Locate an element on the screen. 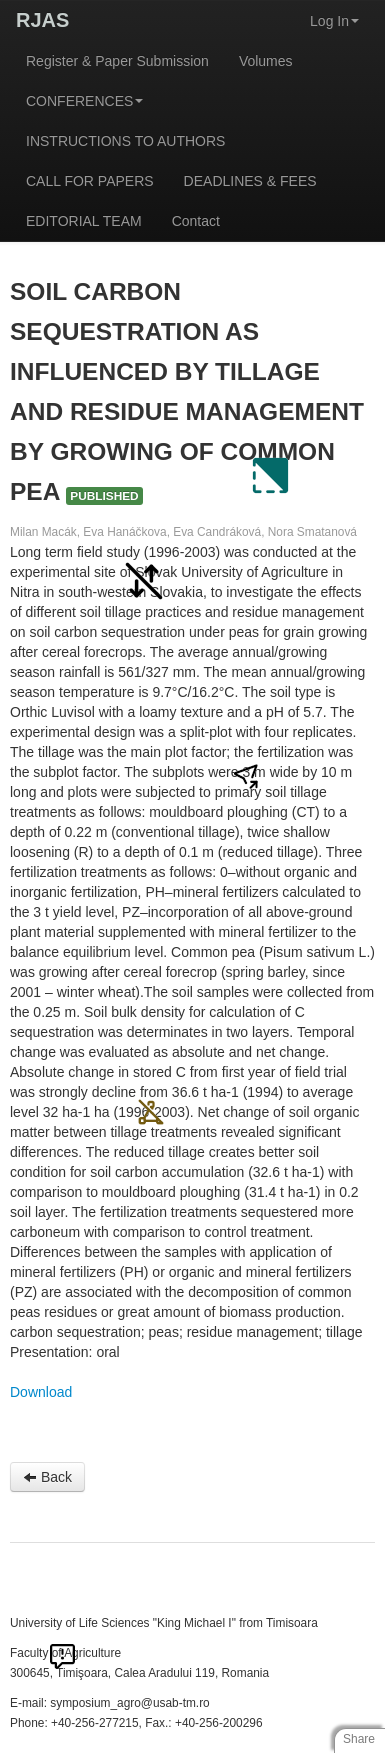 This screenshot has height=1753, width=385. invert current selection is located at coordinates (270, 475).